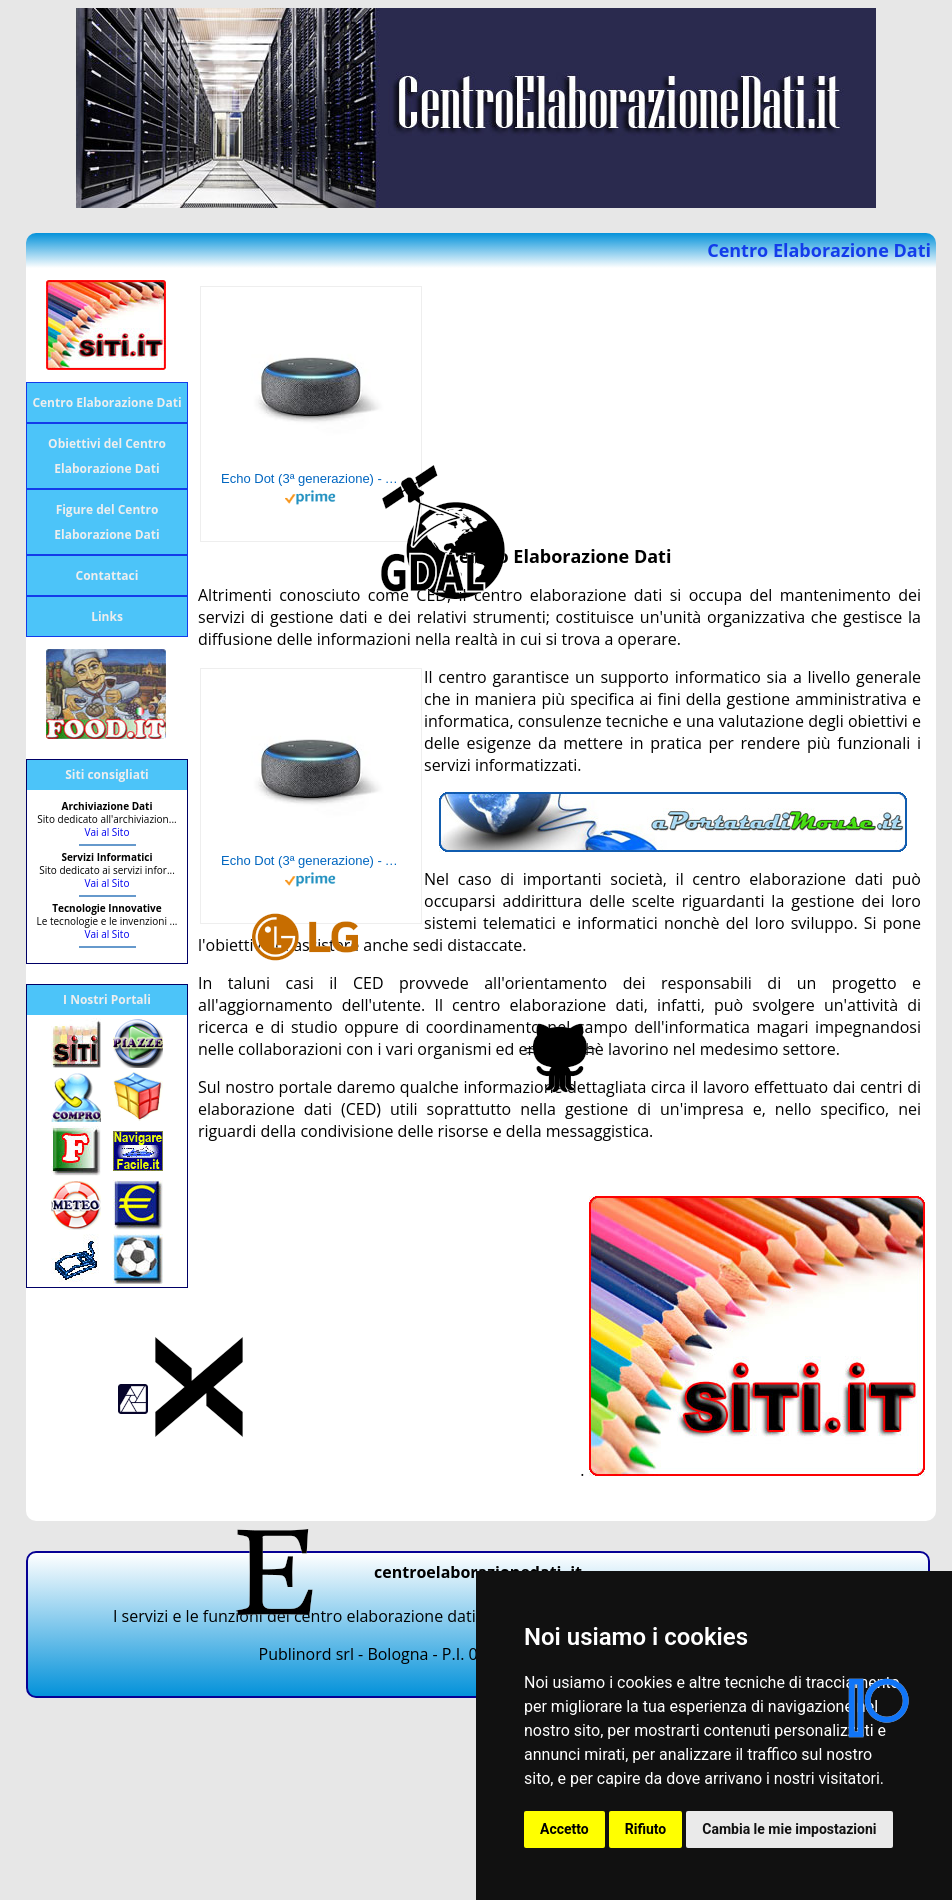 The width and height of the screenshot is (952, 1900). What do you see at coordinates (443, 532) in the screenshot?
I see `GDAL geospatial library logo` at bounding box center [443, 532].